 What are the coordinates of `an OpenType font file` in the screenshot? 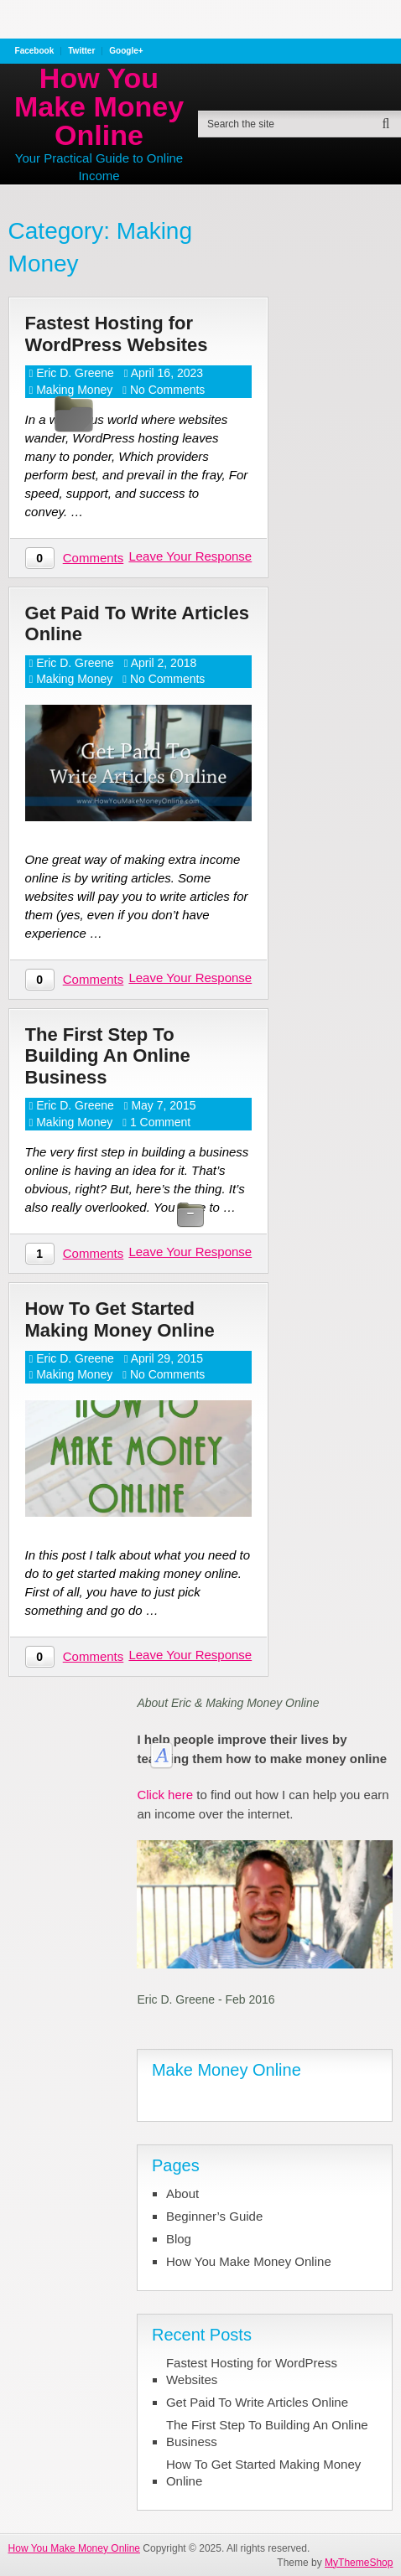 It's located at (161, 1755).